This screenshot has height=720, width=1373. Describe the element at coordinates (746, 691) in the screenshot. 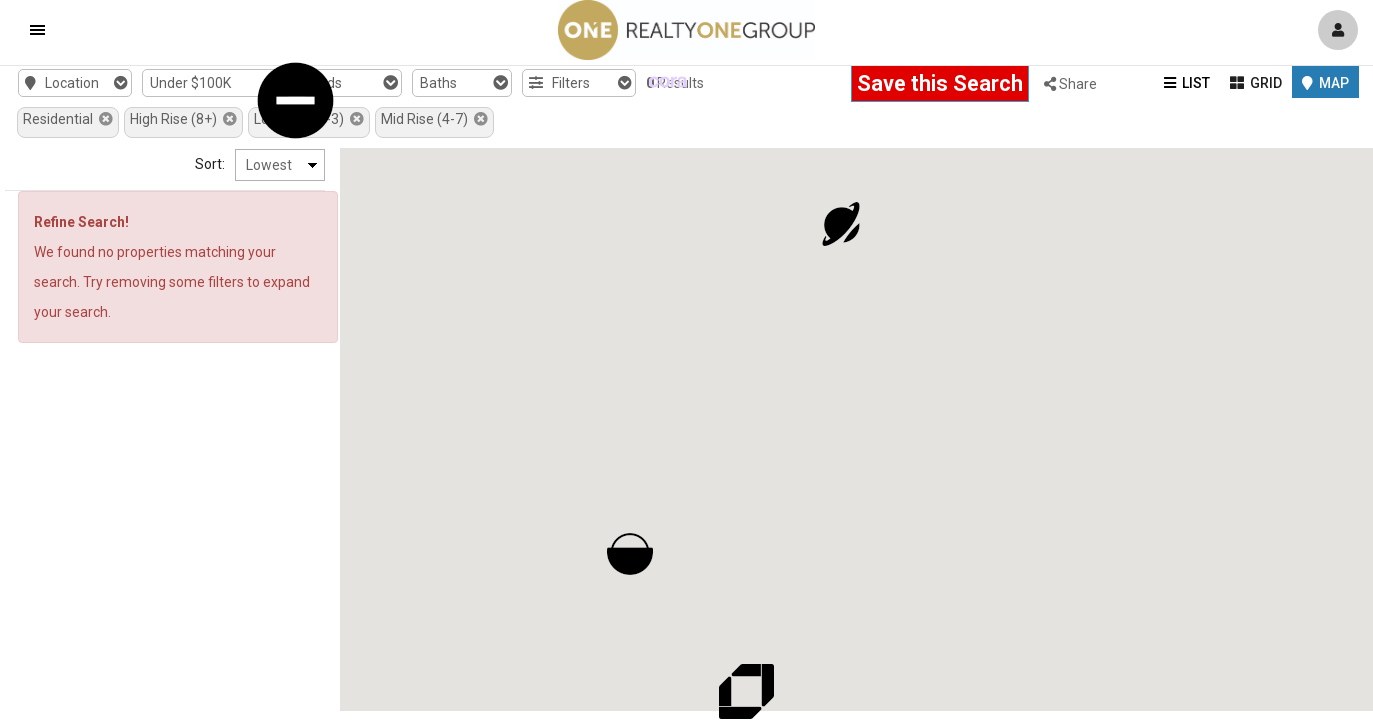

I see `aqua security company logo` at that location.